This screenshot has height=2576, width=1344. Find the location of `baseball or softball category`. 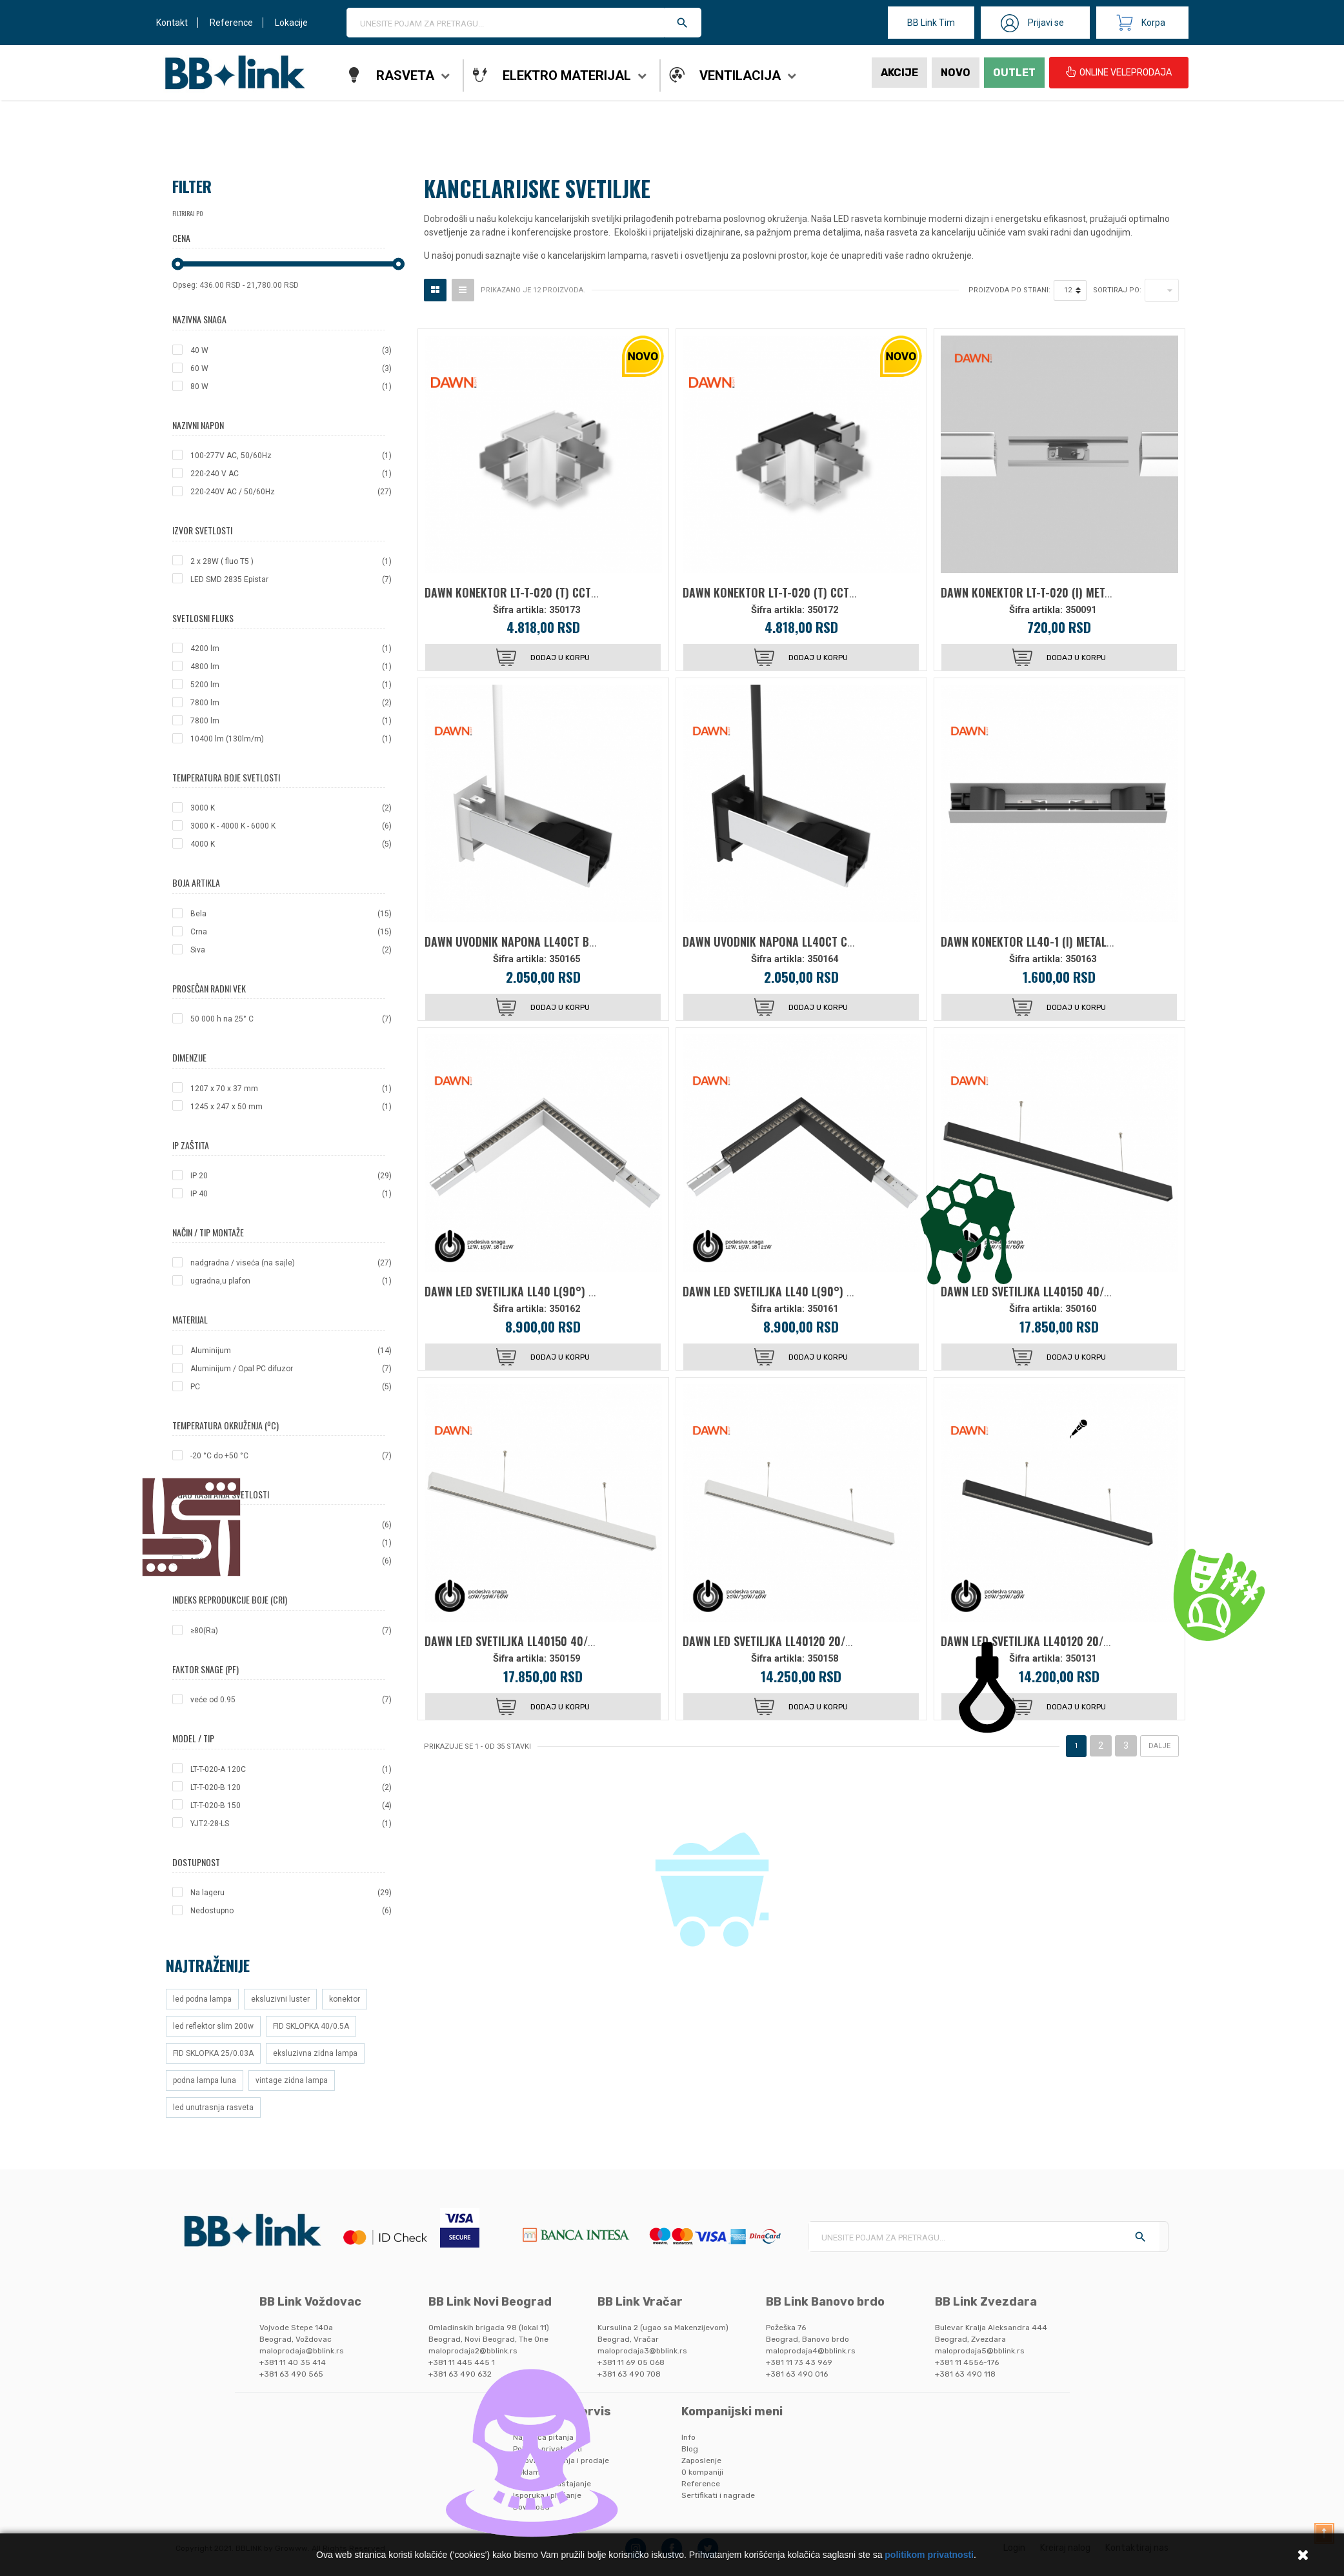

baseball or softball category is located at coordinates (1219, 1595).